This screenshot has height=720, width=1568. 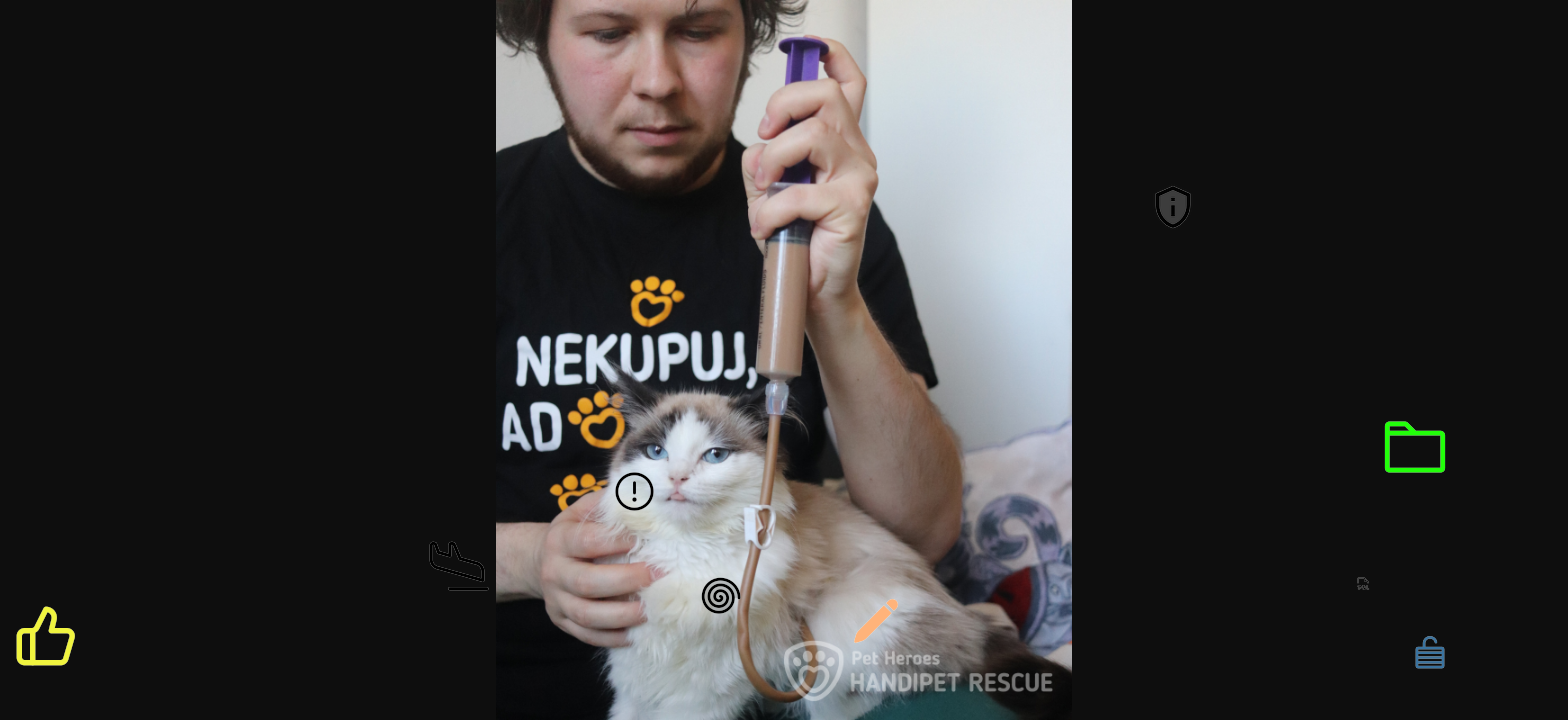 I want to click on view privacy policy or information, so click(x=1173, y=207).